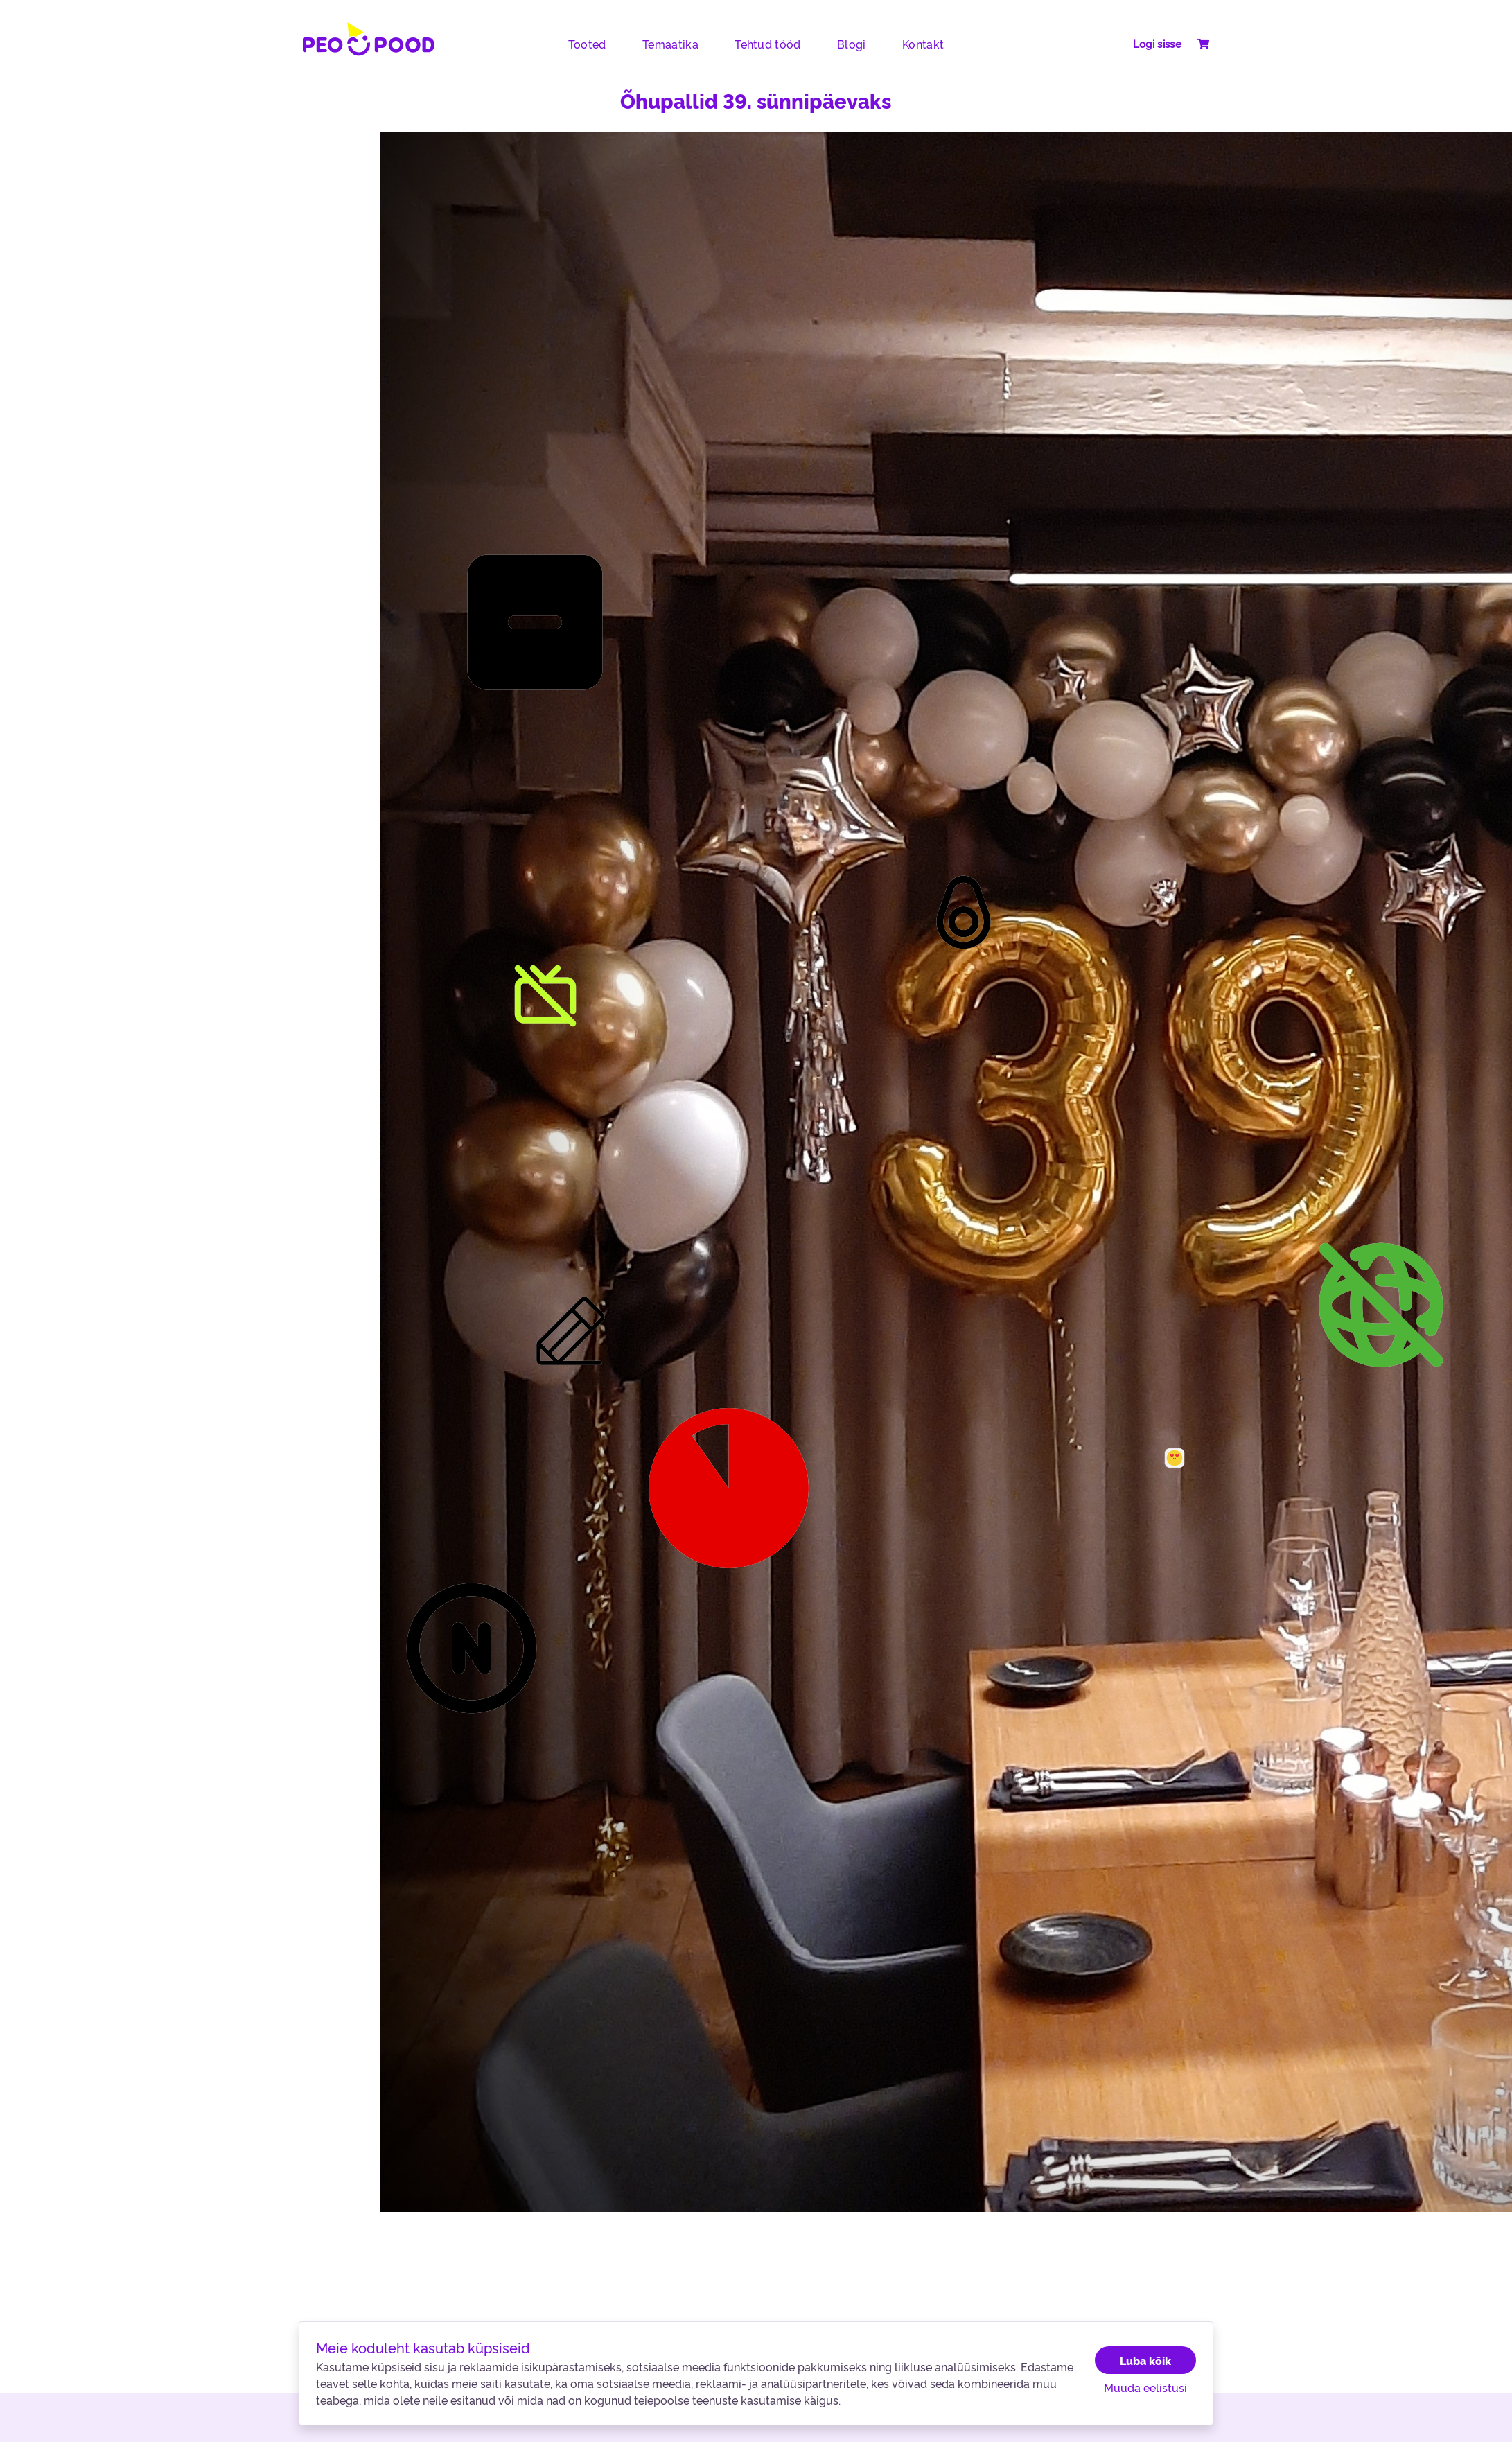 The width and height of the screenshot is (1512, 2442). What do you see at coordinates (535, 622) in the screenshot?
I see `remove an item from a list` at bounding box center [535, 622].